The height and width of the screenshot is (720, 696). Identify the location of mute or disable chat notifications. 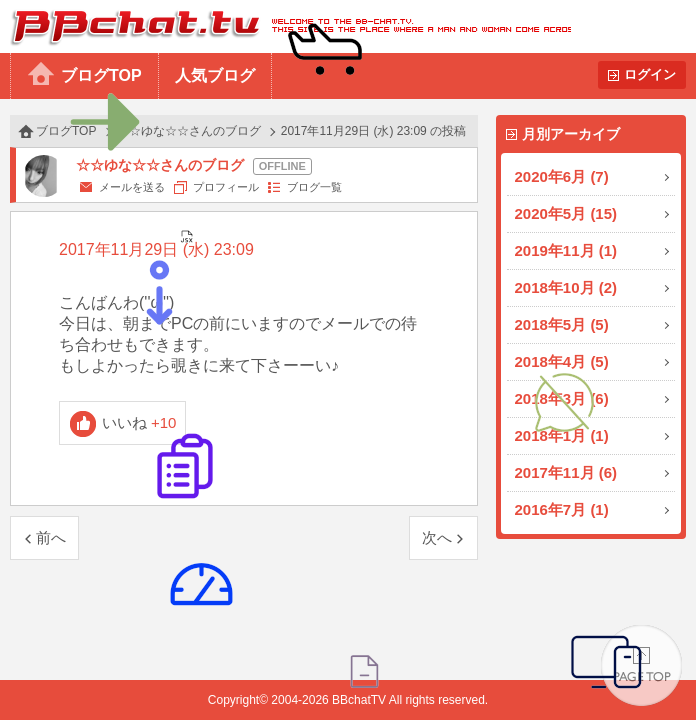
(564, 402).